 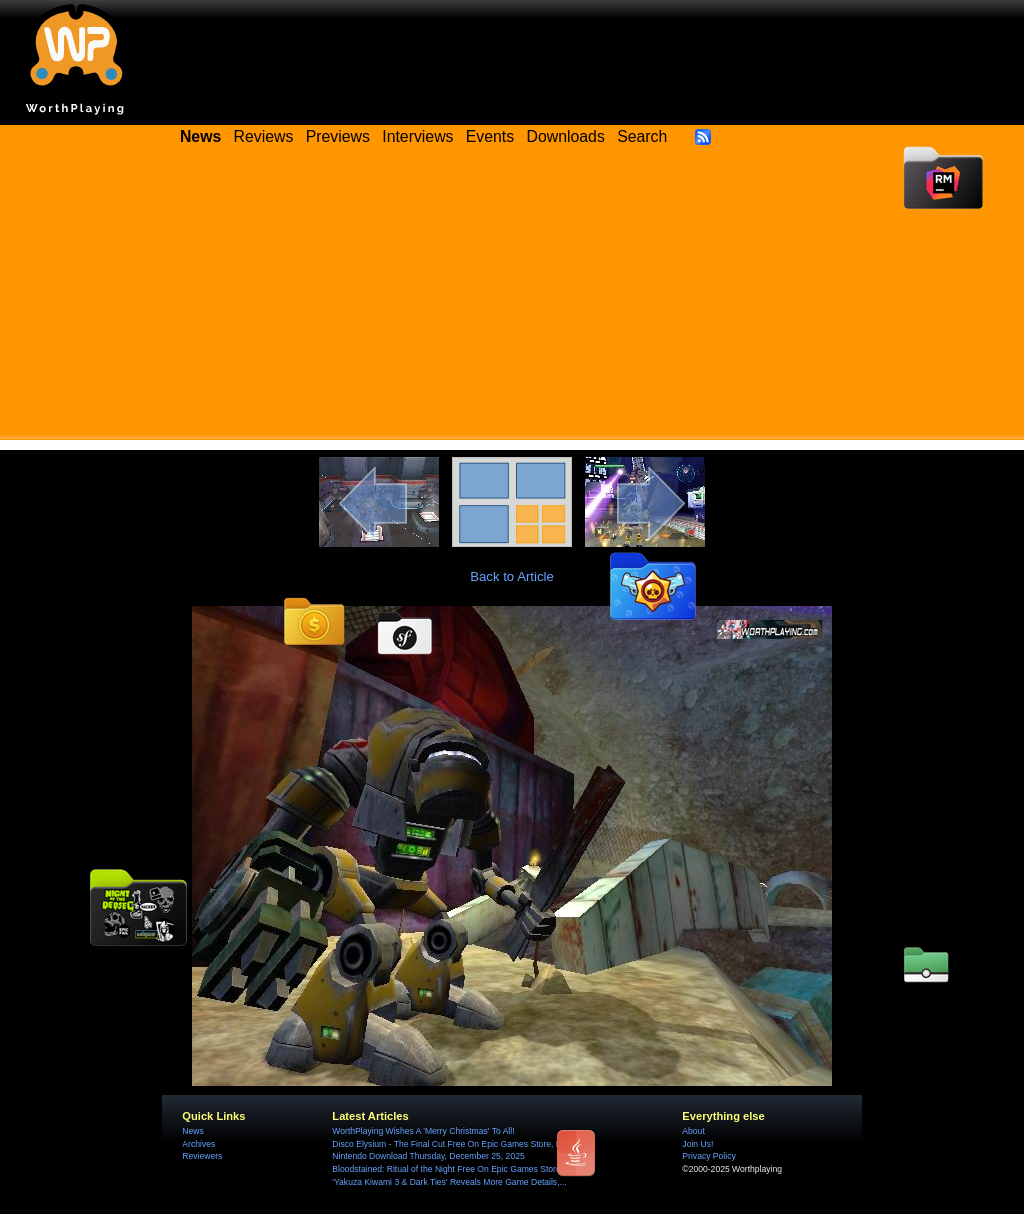 I want to click on open folder containing financial documents, so click(x=314, y=623).